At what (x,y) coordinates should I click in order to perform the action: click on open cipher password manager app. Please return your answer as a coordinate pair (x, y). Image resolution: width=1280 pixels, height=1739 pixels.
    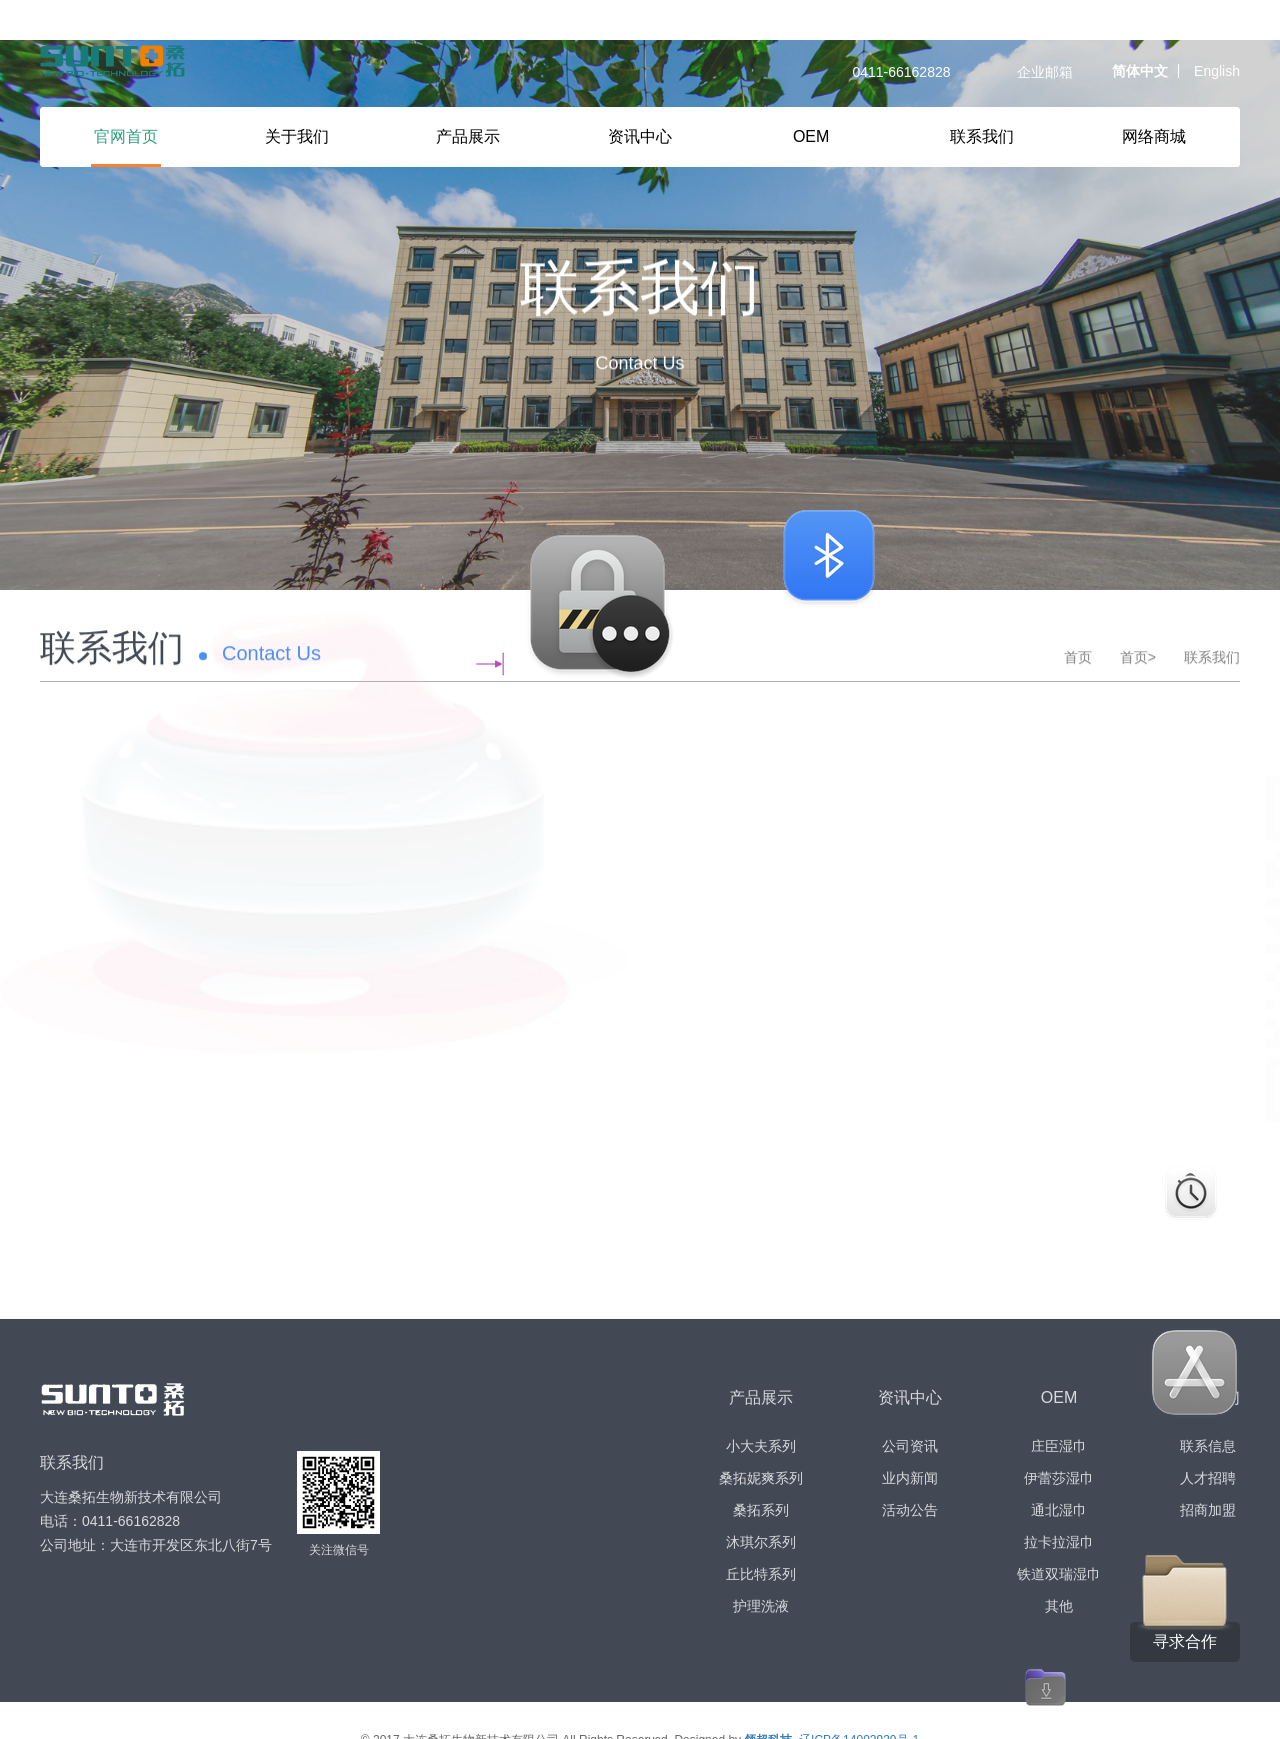
    Looking at the image, I should click on (597, 602).